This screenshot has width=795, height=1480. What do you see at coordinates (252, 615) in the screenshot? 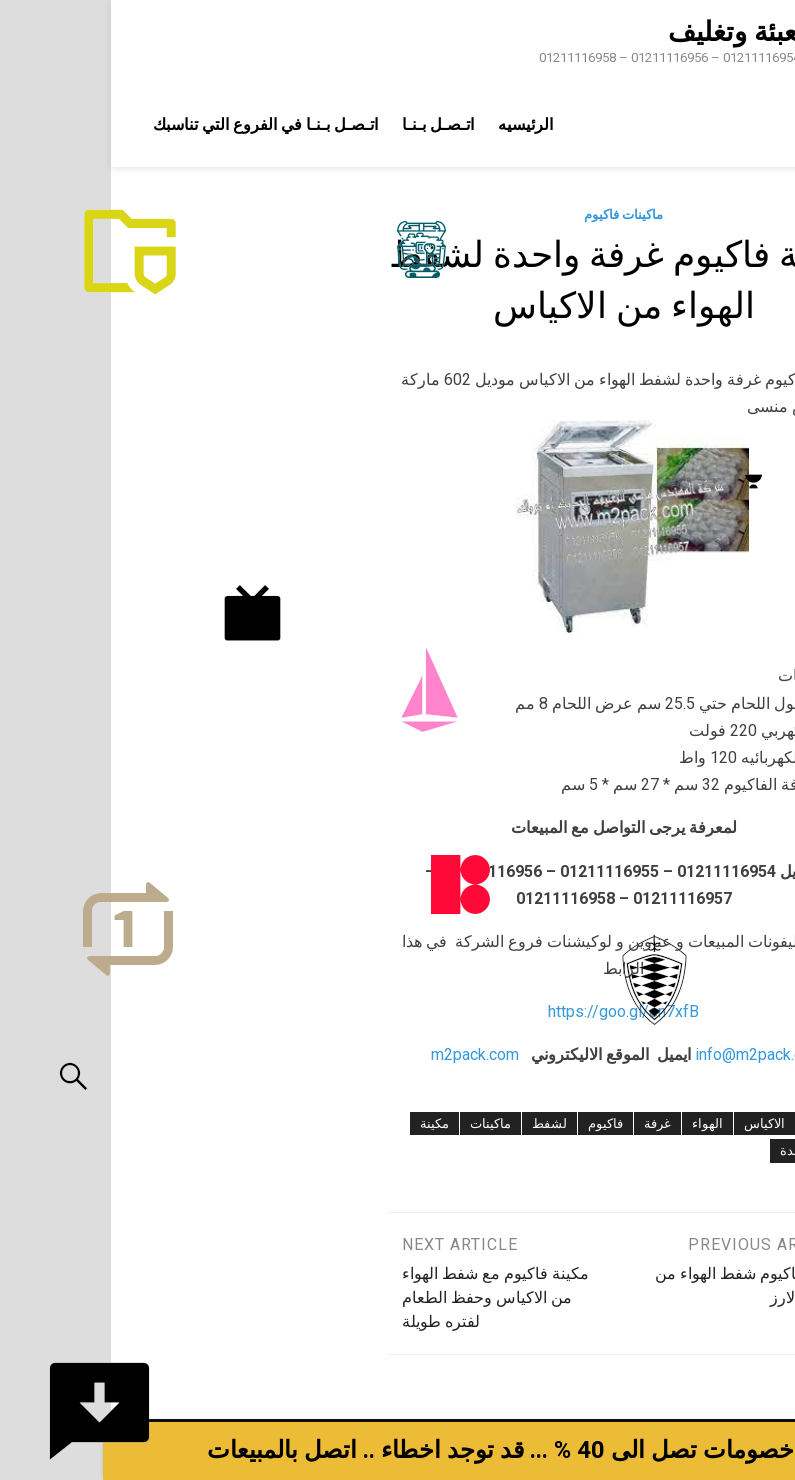
I see `open tv or video streaming app` at bounding box center [252, 615].